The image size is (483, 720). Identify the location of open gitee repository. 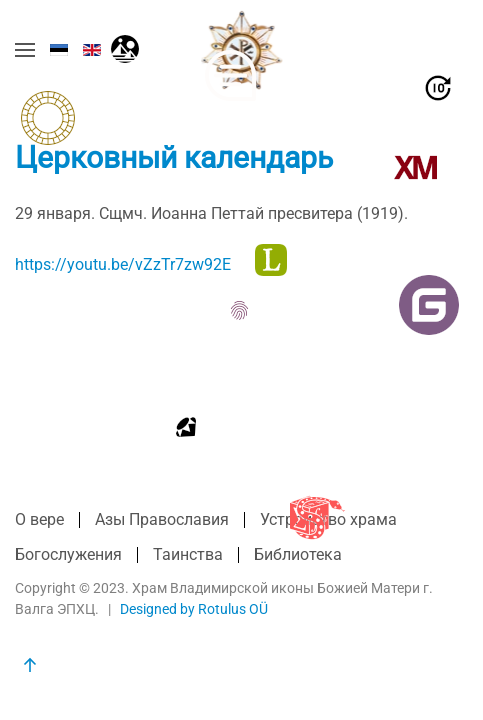
(429, 305).